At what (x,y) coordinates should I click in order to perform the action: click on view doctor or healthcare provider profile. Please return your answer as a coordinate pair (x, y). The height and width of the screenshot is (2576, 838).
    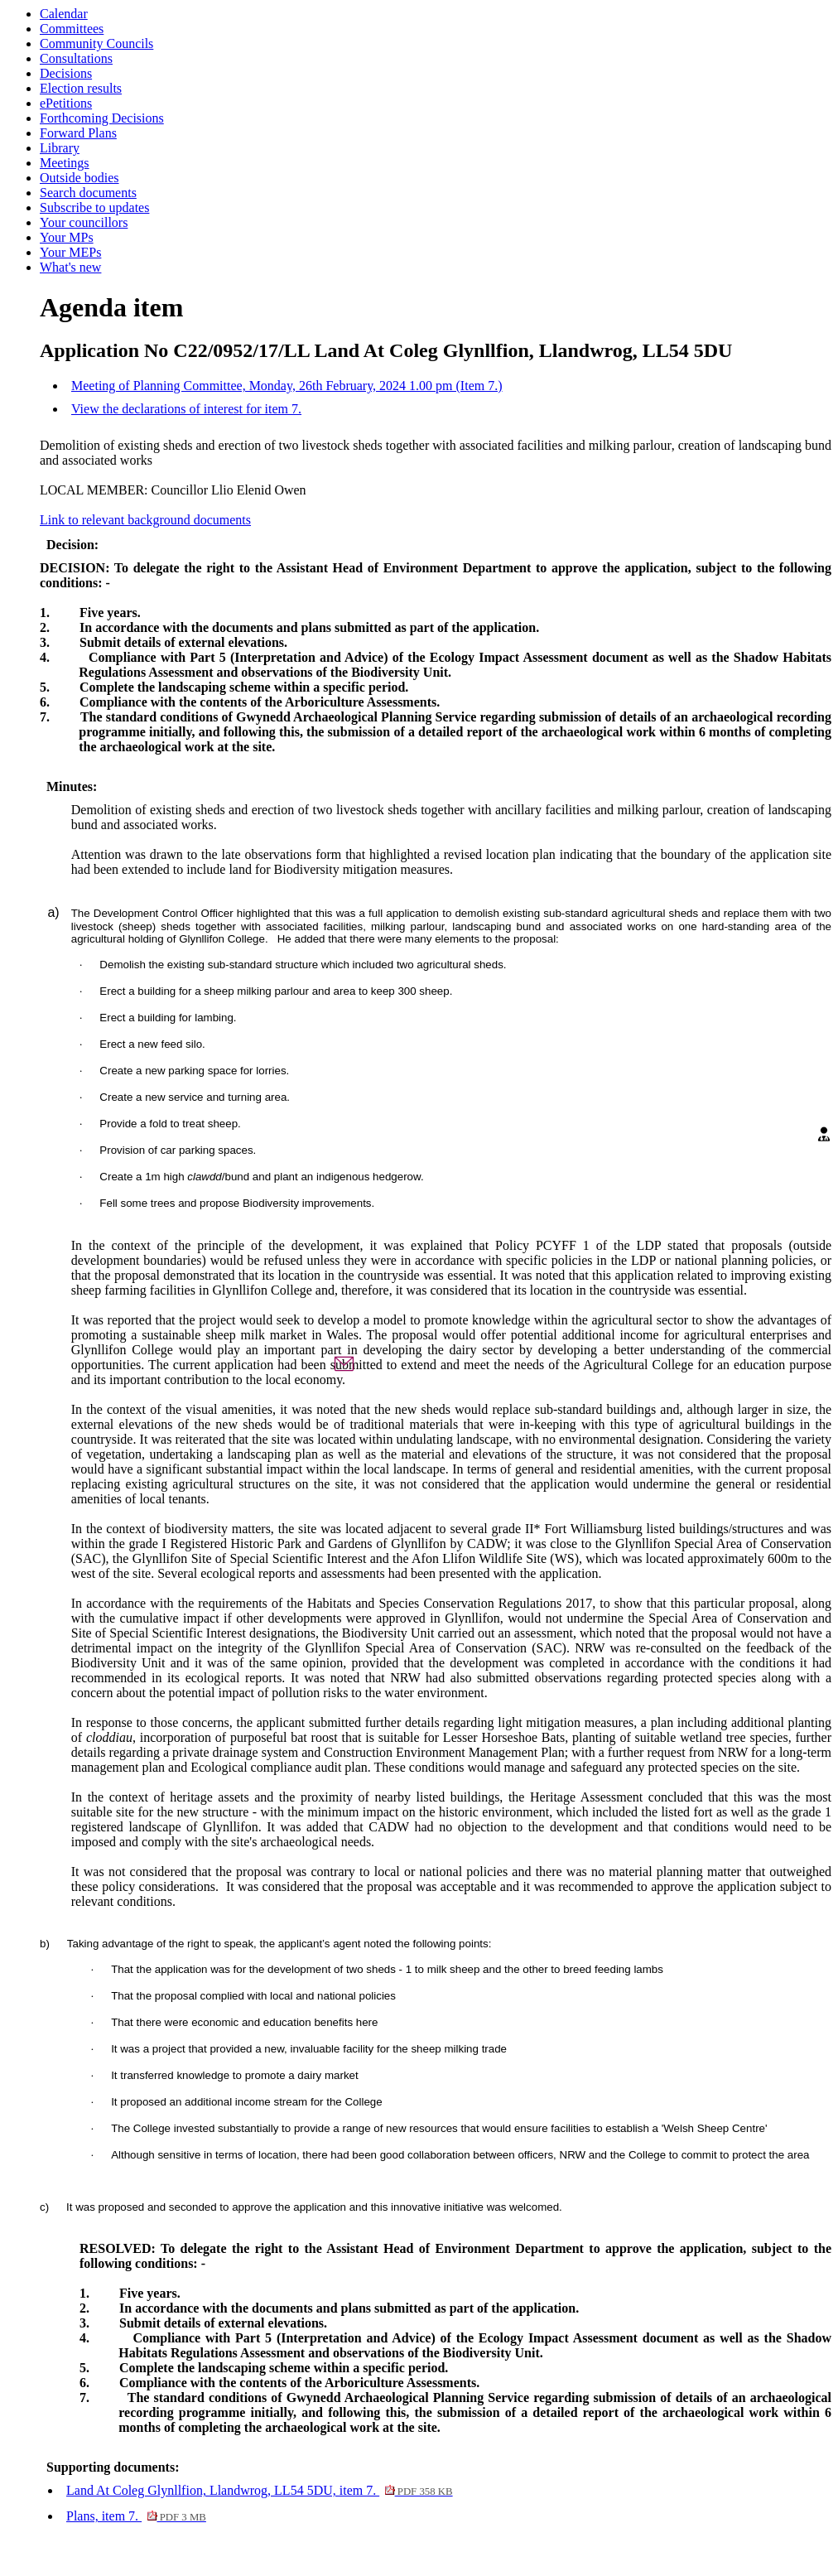
    Looking at the image, I should click on (824, 1134).